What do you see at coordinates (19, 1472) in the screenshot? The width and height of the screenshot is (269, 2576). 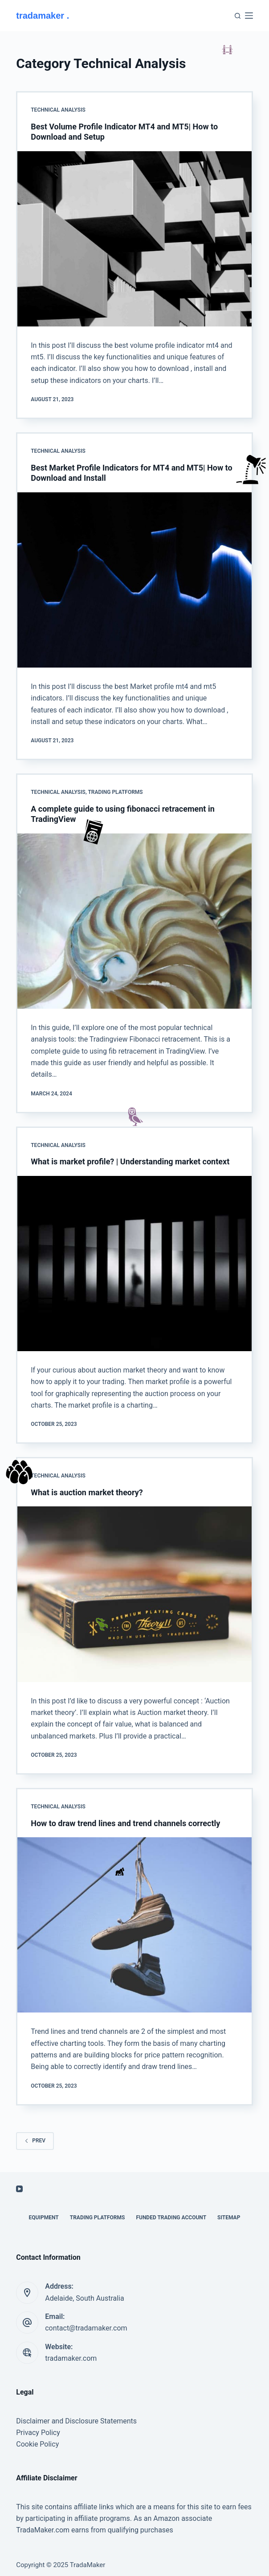 I see `indicates a nest or breeding area in gameplay` at bounding box center [19, 1472].